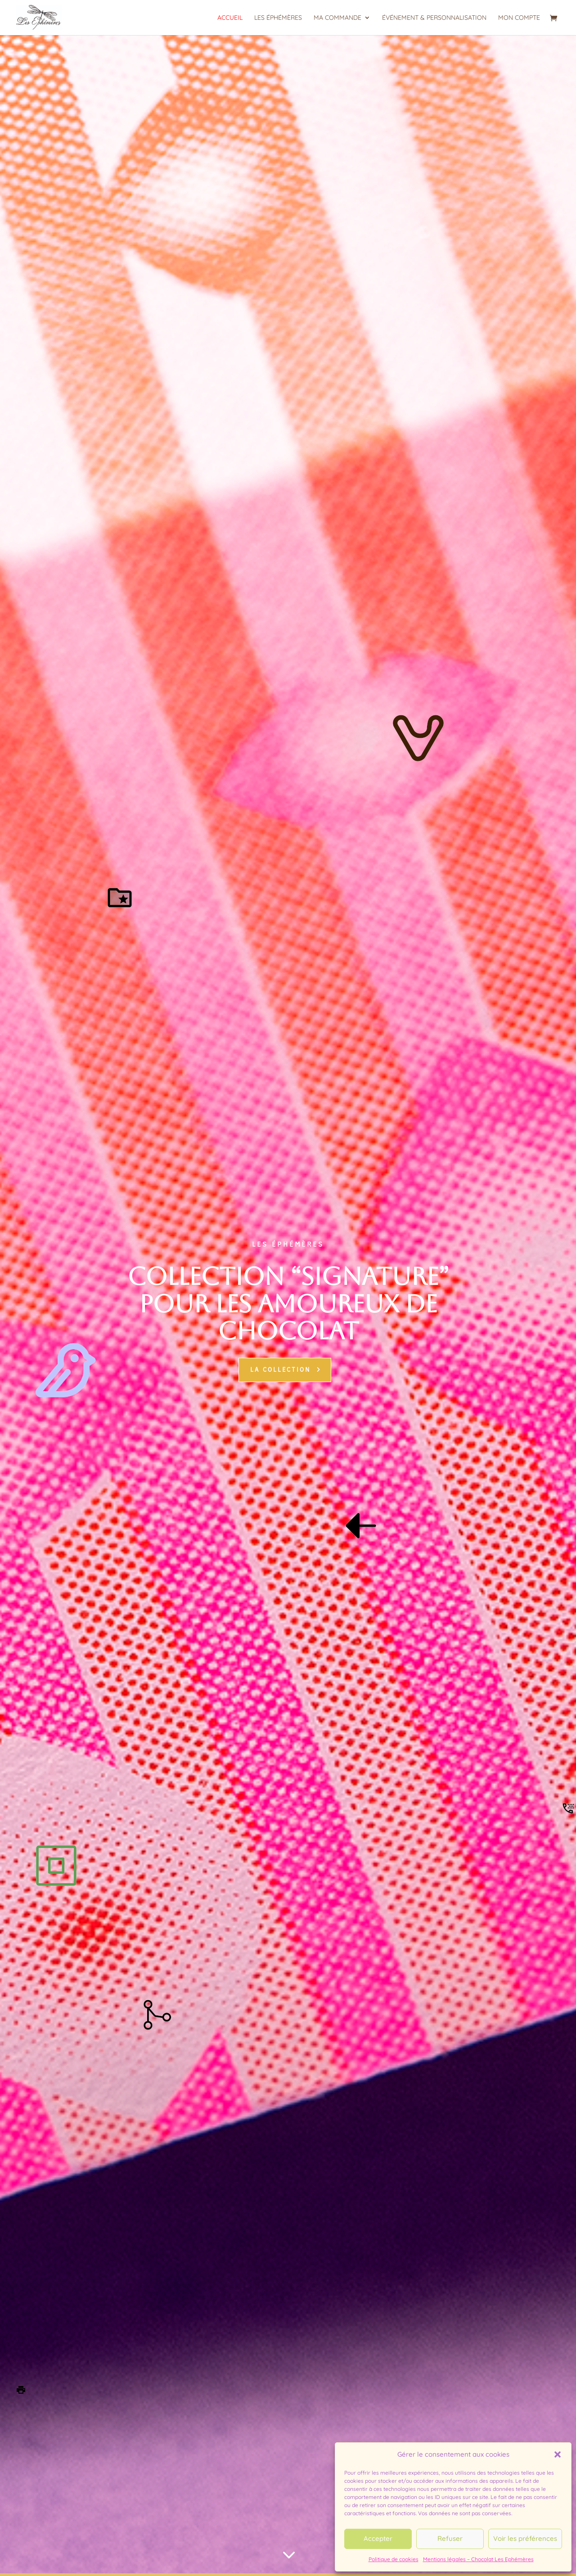 This screenshot has height=2576, width=576. Describe the element at coordinates (67, 1372) in the screenshot. I see `access twitter or social media sharing` at that location.